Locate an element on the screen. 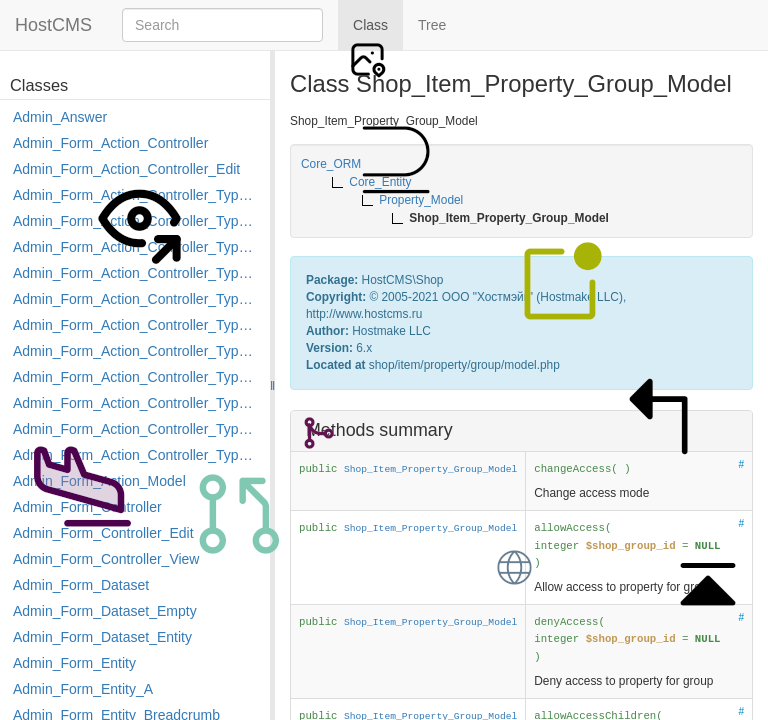 The width and height of the screenshot is (768, 720). indicates flight arrival status is located at coordinates (77, 486).